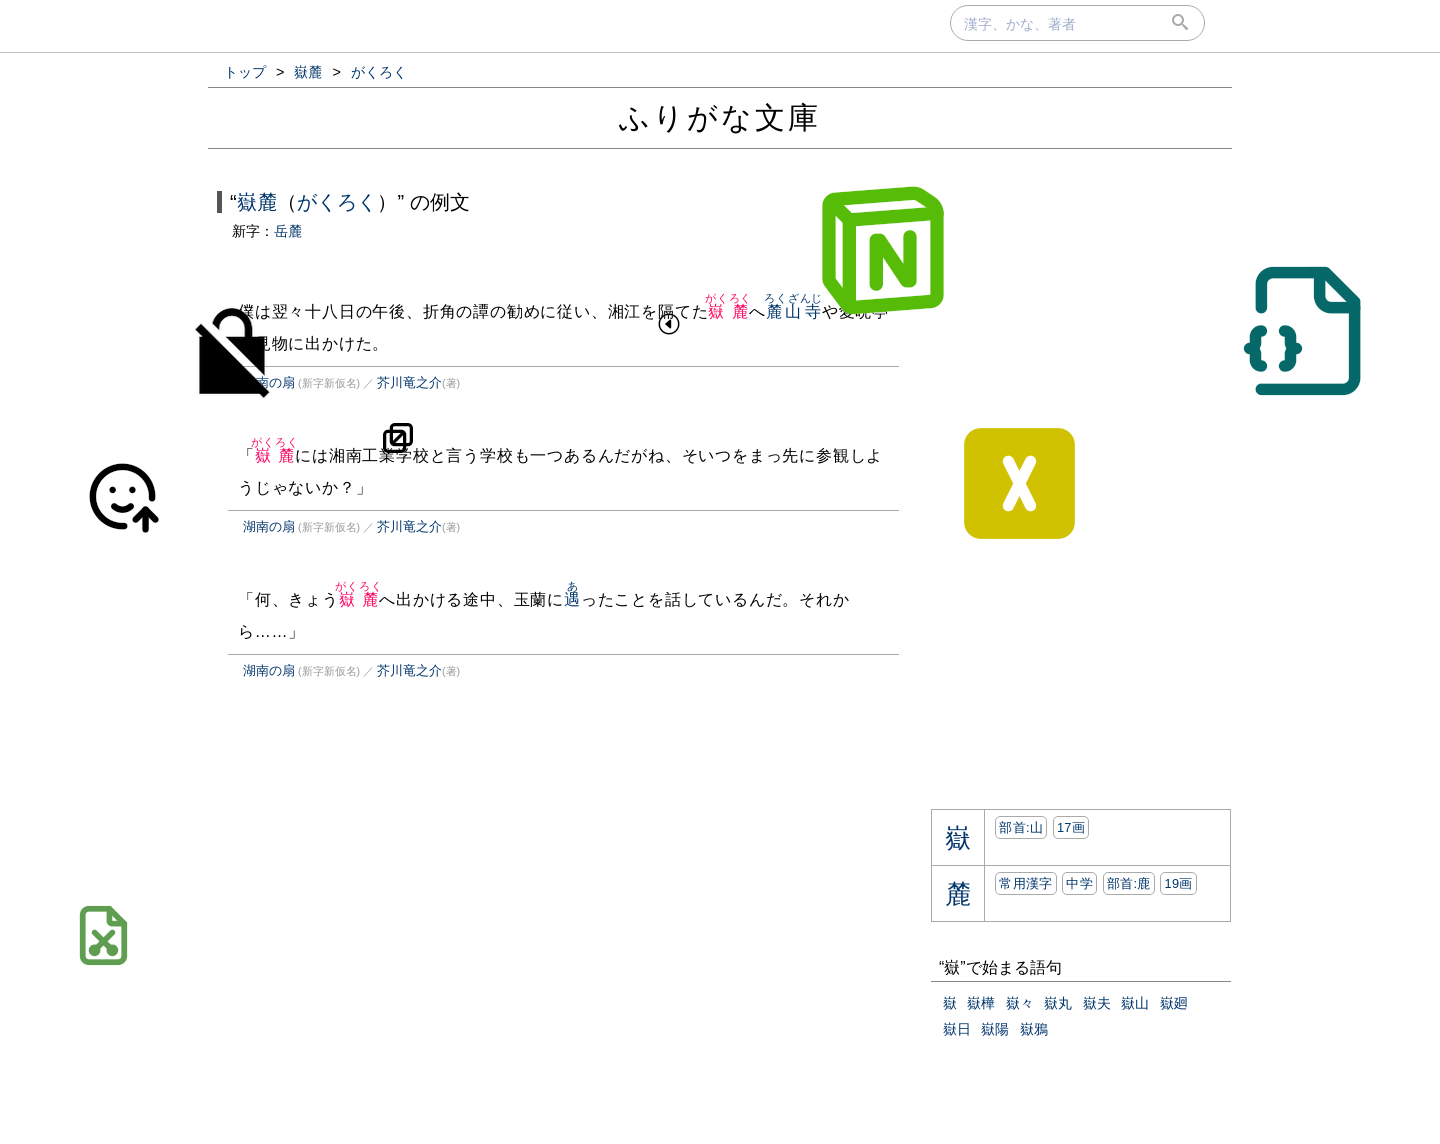 The height and width of the screenshot is (1144, 1440). Describe the element at coordinates (1019, 483) in the screenshot. I see `close or dismiss a window` at that location.